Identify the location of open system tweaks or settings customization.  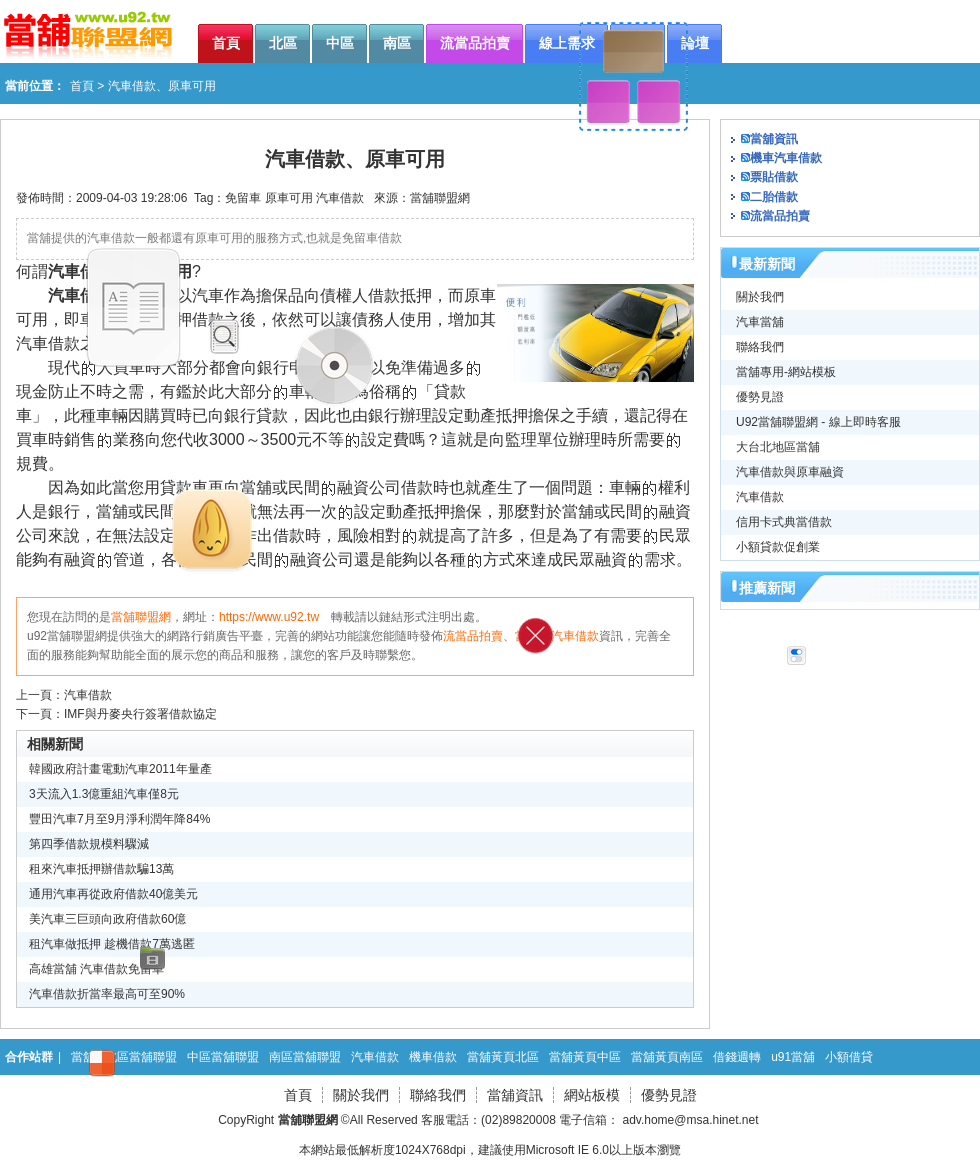
(796, 655).